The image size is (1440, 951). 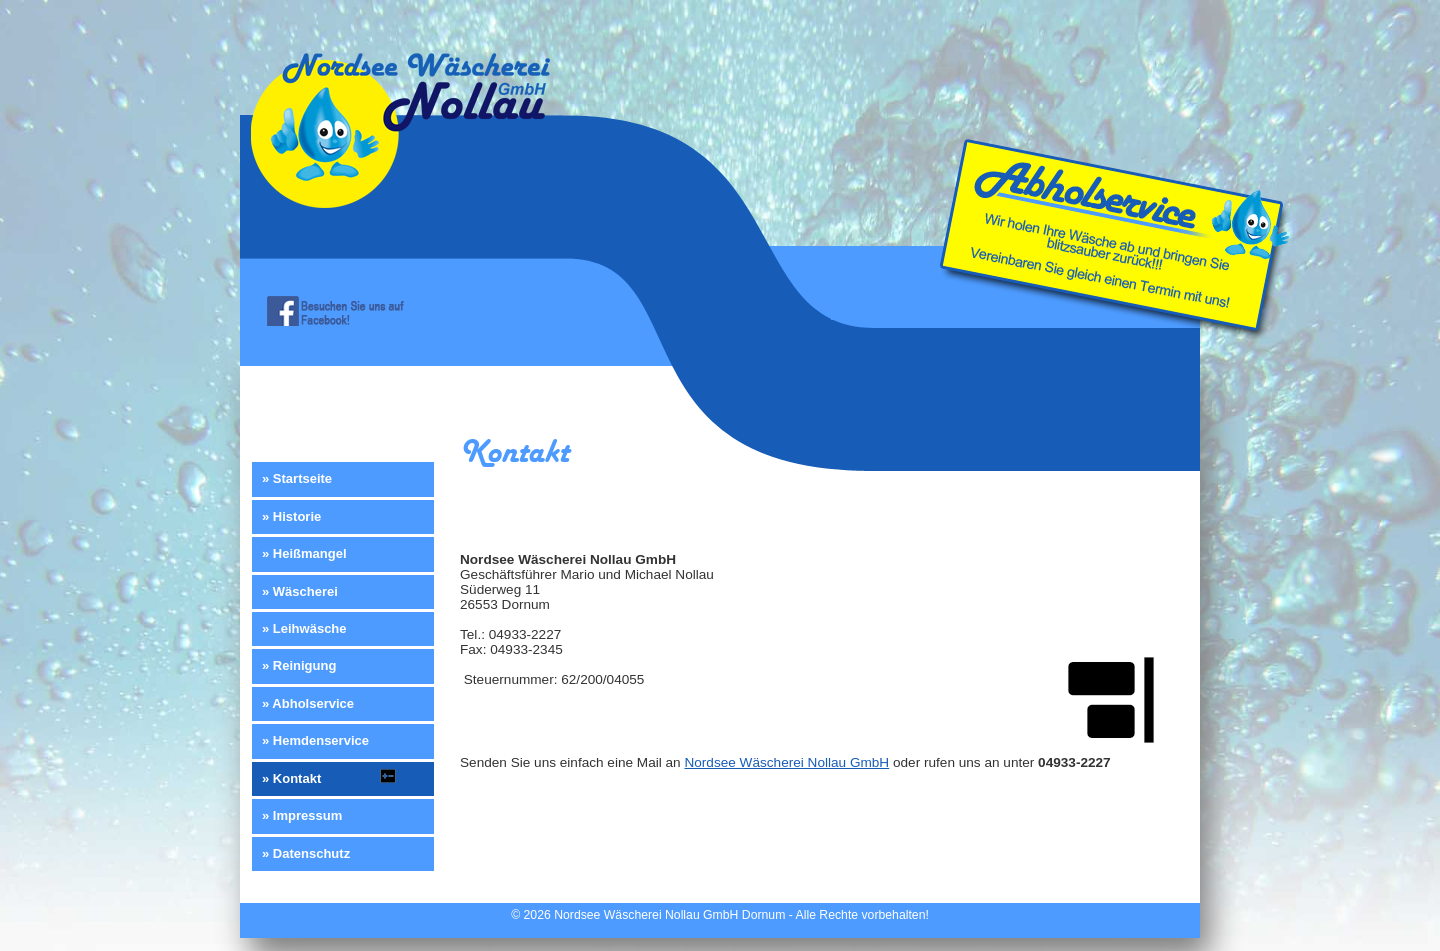 I want to click on adjust quantity or value up or down, so click(x=388, y=776).